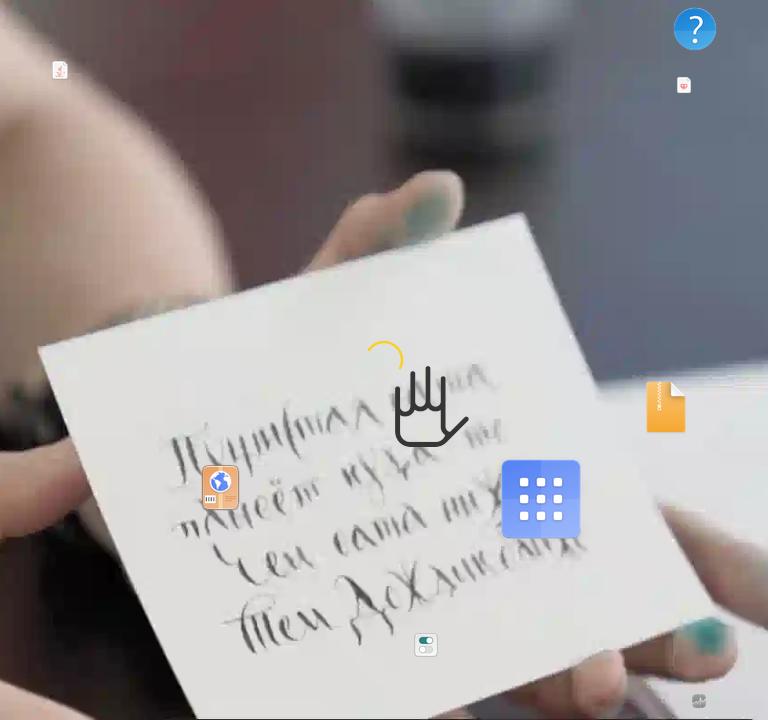 Image resolution: width=768 pixels, height=720 pixels. I want to click on open the stocks app, so click(699, 701).